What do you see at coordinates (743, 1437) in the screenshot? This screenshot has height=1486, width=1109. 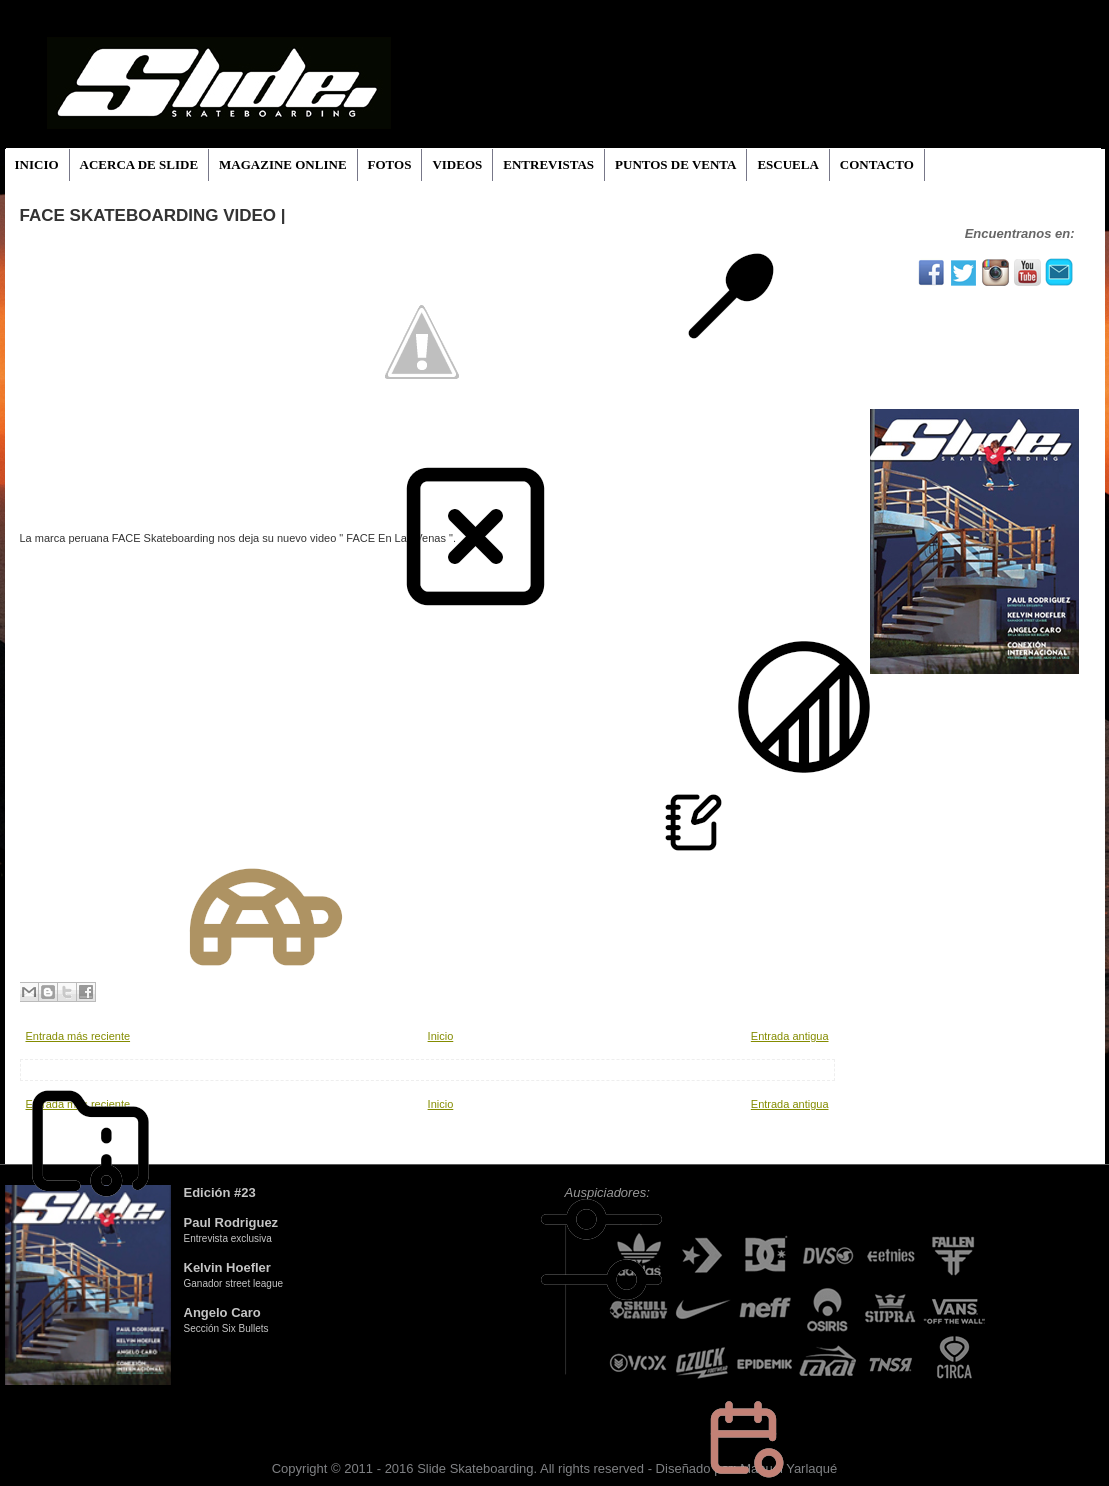 I see `calendar event with notification or reminder` at bounding box center [743, 1437].